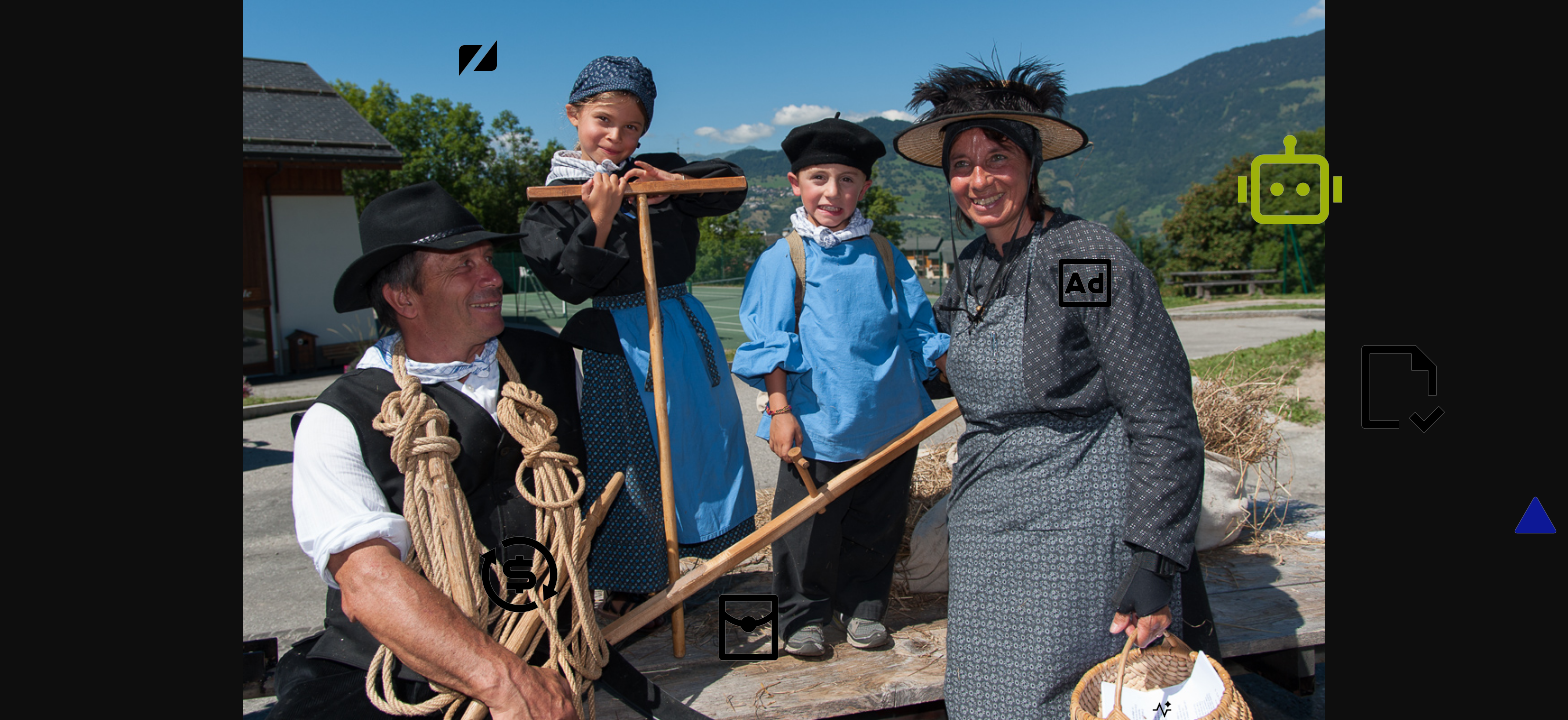 The image size is (1568, 720). What do you see at coordinates (1290, 185) in the screenshot?
I see `access AI or chatbot features` at bounding box center [1290, 185].